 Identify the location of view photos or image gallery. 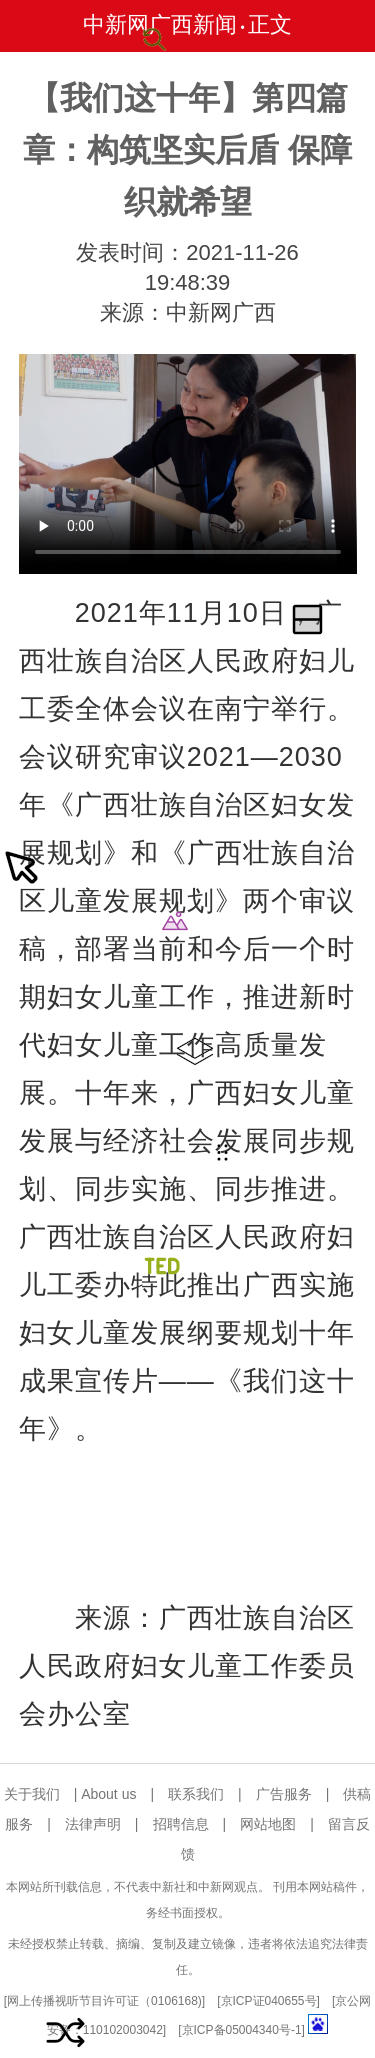
(175, 922).